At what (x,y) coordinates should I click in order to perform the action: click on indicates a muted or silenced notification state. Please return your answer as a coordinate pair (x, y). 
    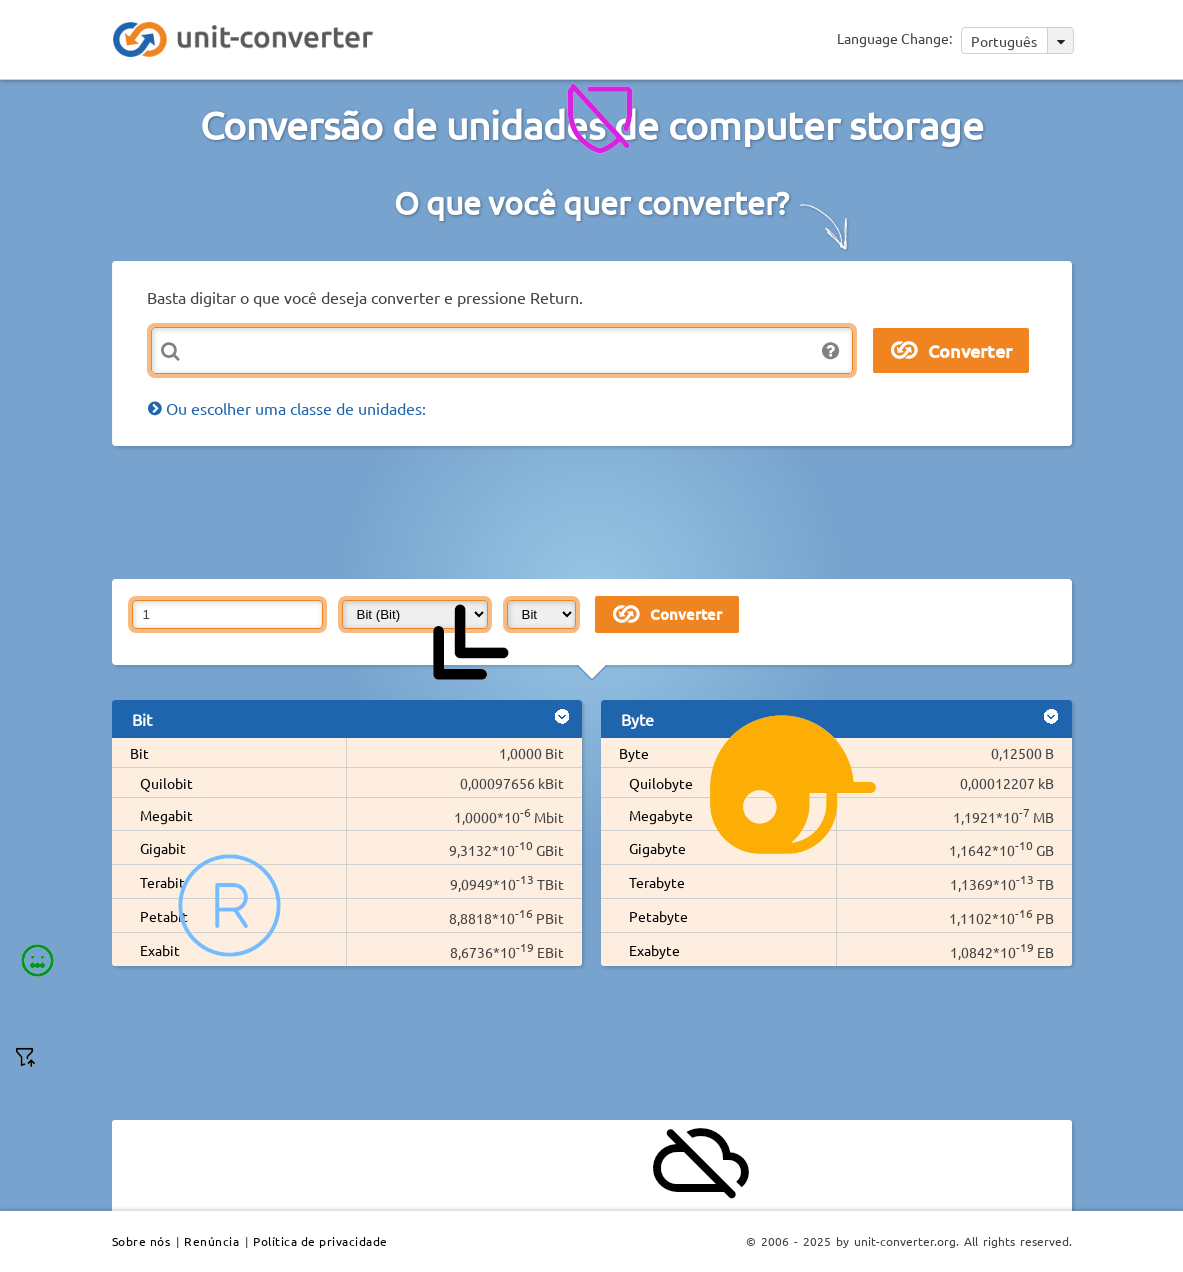
    Looking at the image, I should click on (37, 960).